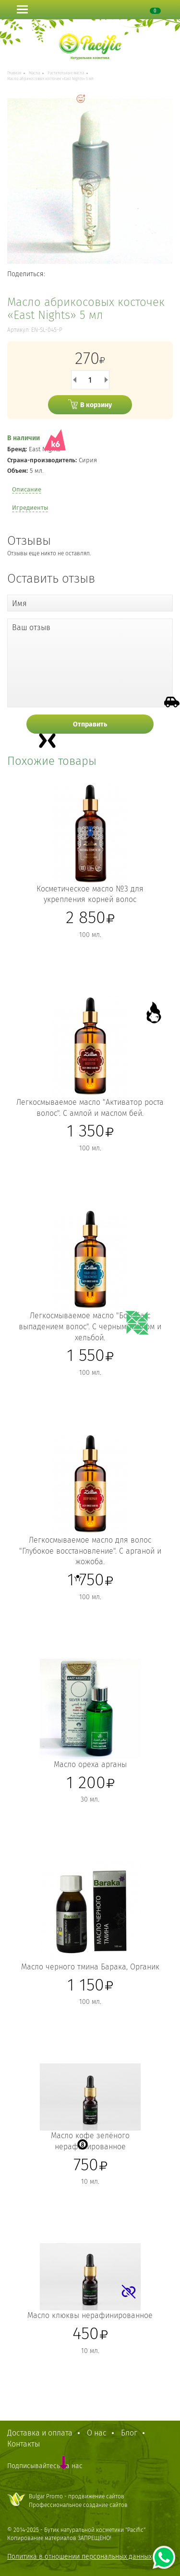 The width and height of the screenshot is (180, 2576). I want to click on NSIS (Nullsoft Scriptable Install System) logo, so click(137, 1323).